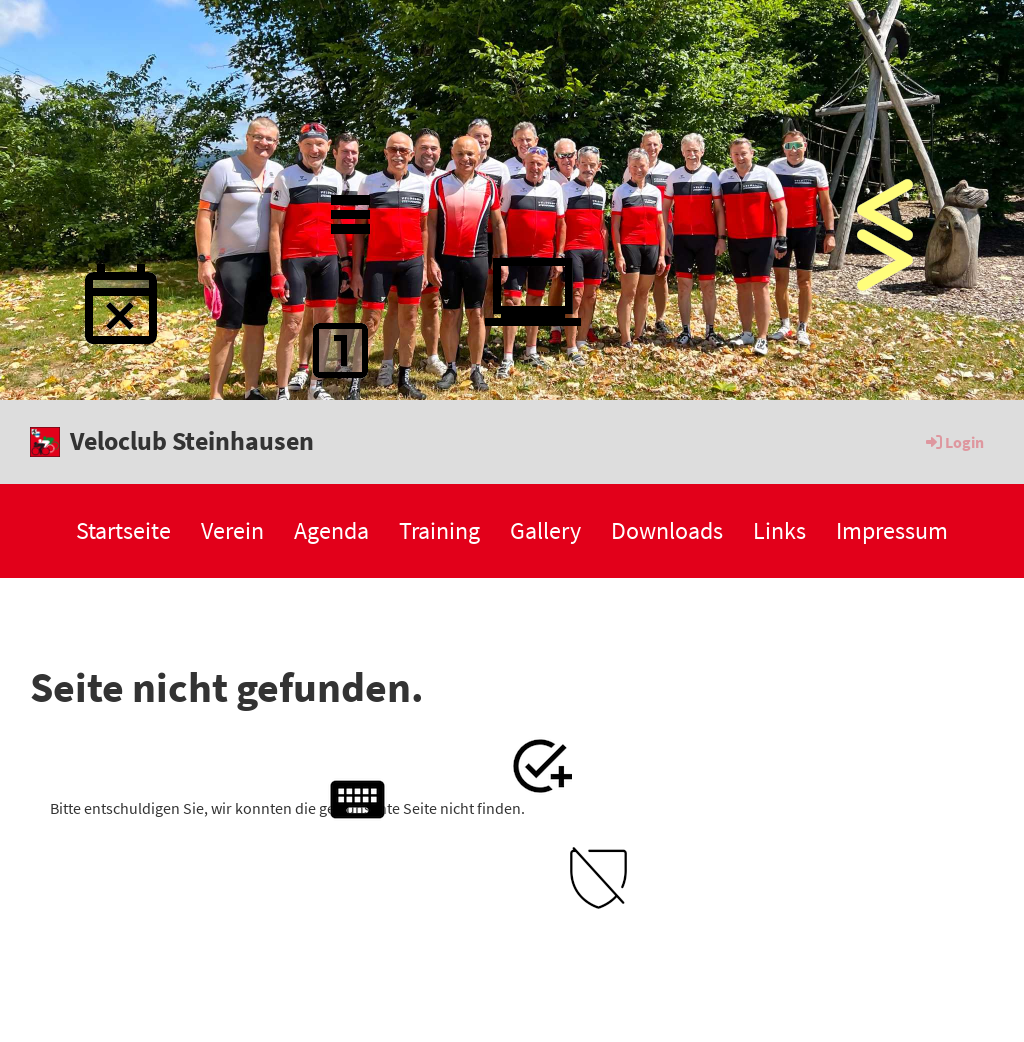 This screenshot has width=1024, height=1042. I want to click on disable security or protection features, so click(598, 875).